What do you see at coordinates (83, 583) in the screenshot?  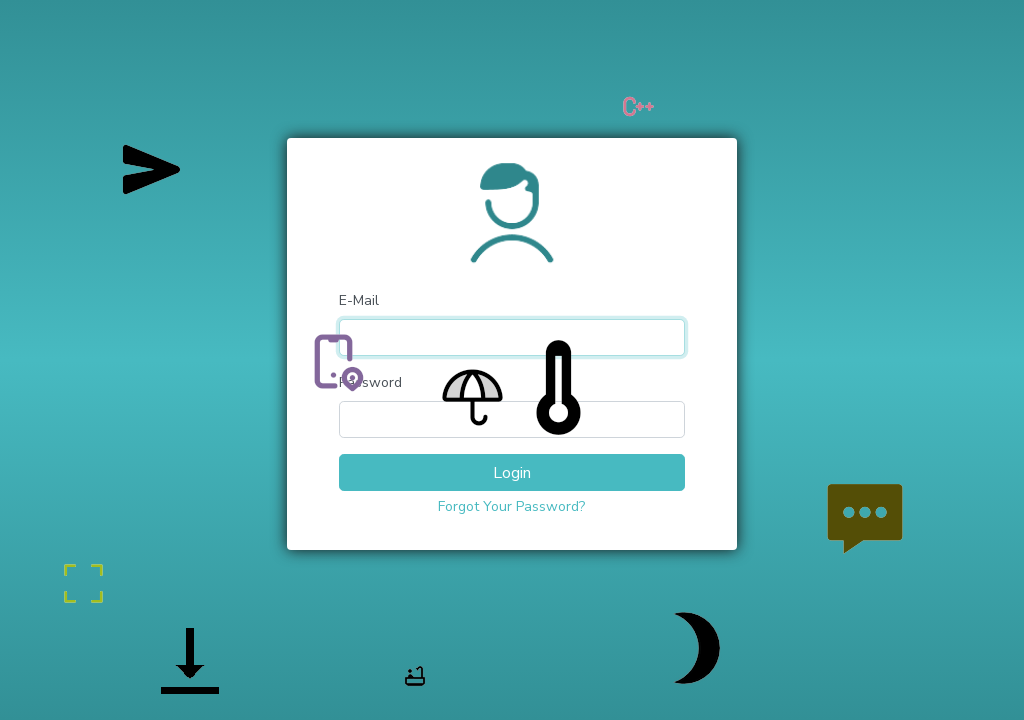 I see `expand to fullscreen mode` at bounding box center [83, 583].